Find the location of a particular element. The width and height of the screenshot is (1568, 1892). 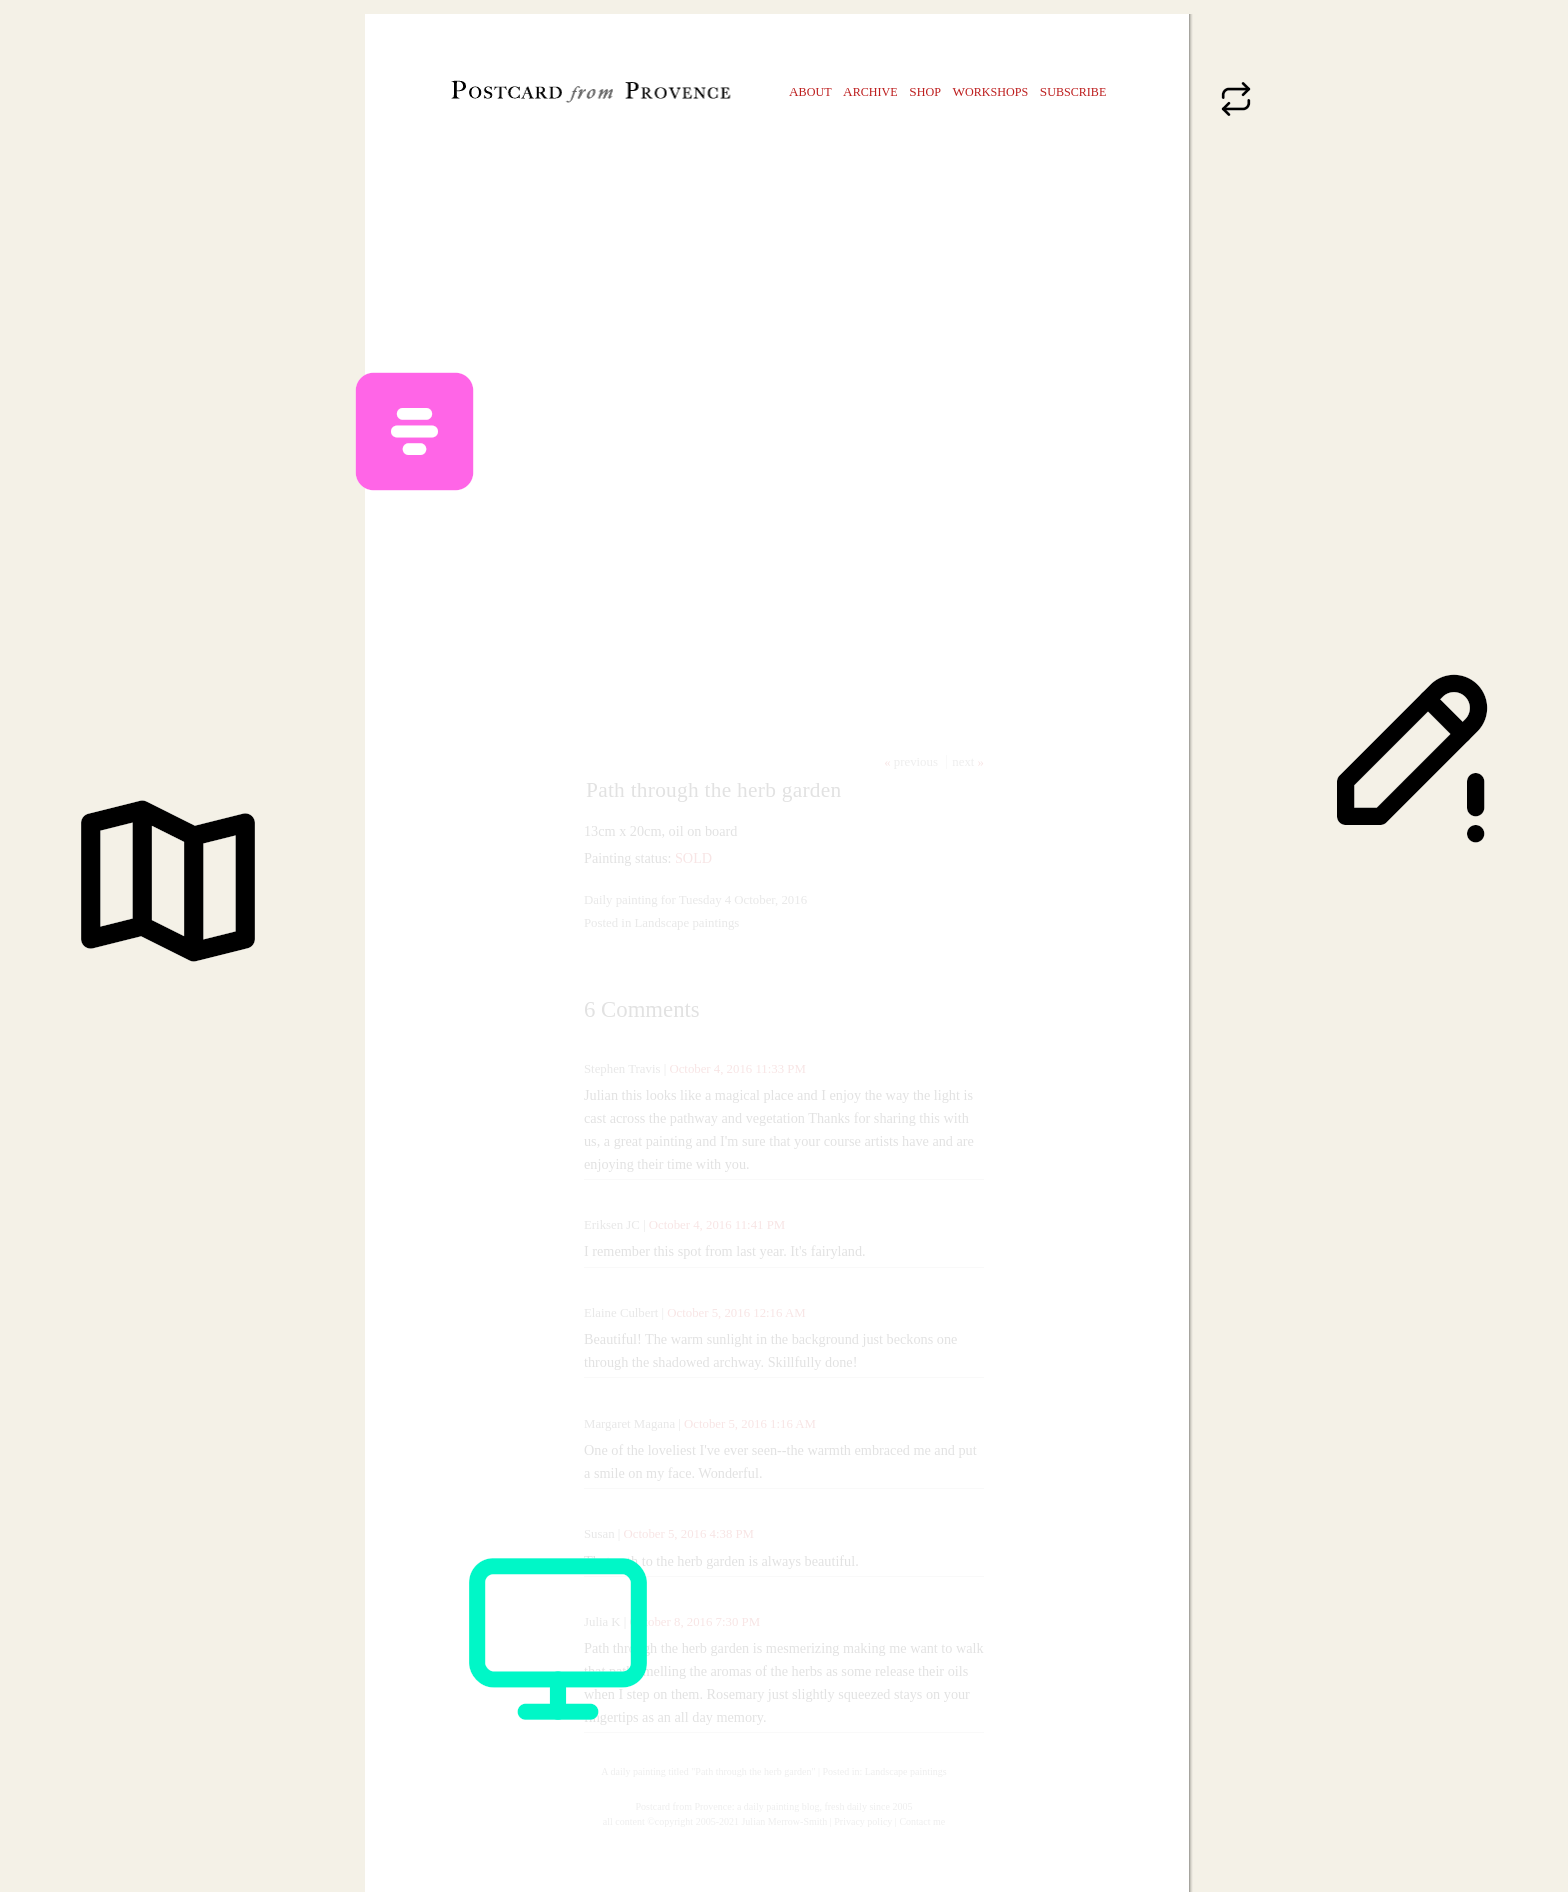

view map or navigation is located at coordinates (168, 881).